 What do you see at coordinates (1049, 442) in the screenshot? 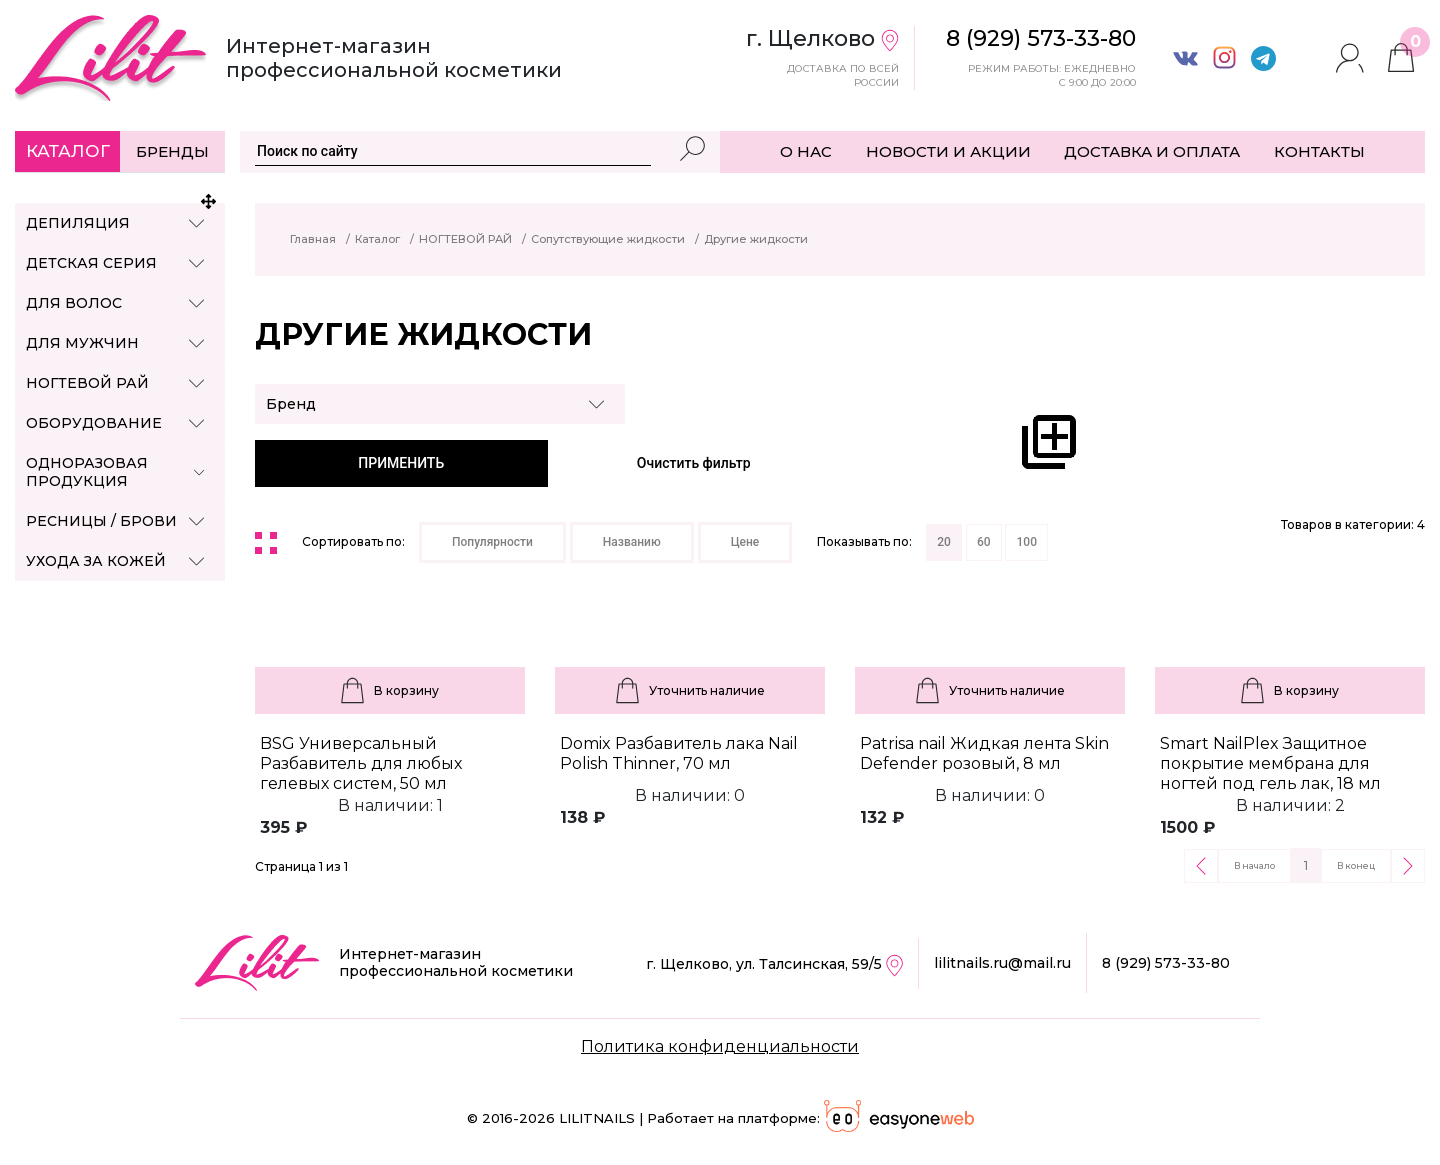
I see `add to queue` at bounding box center [1049, 442].